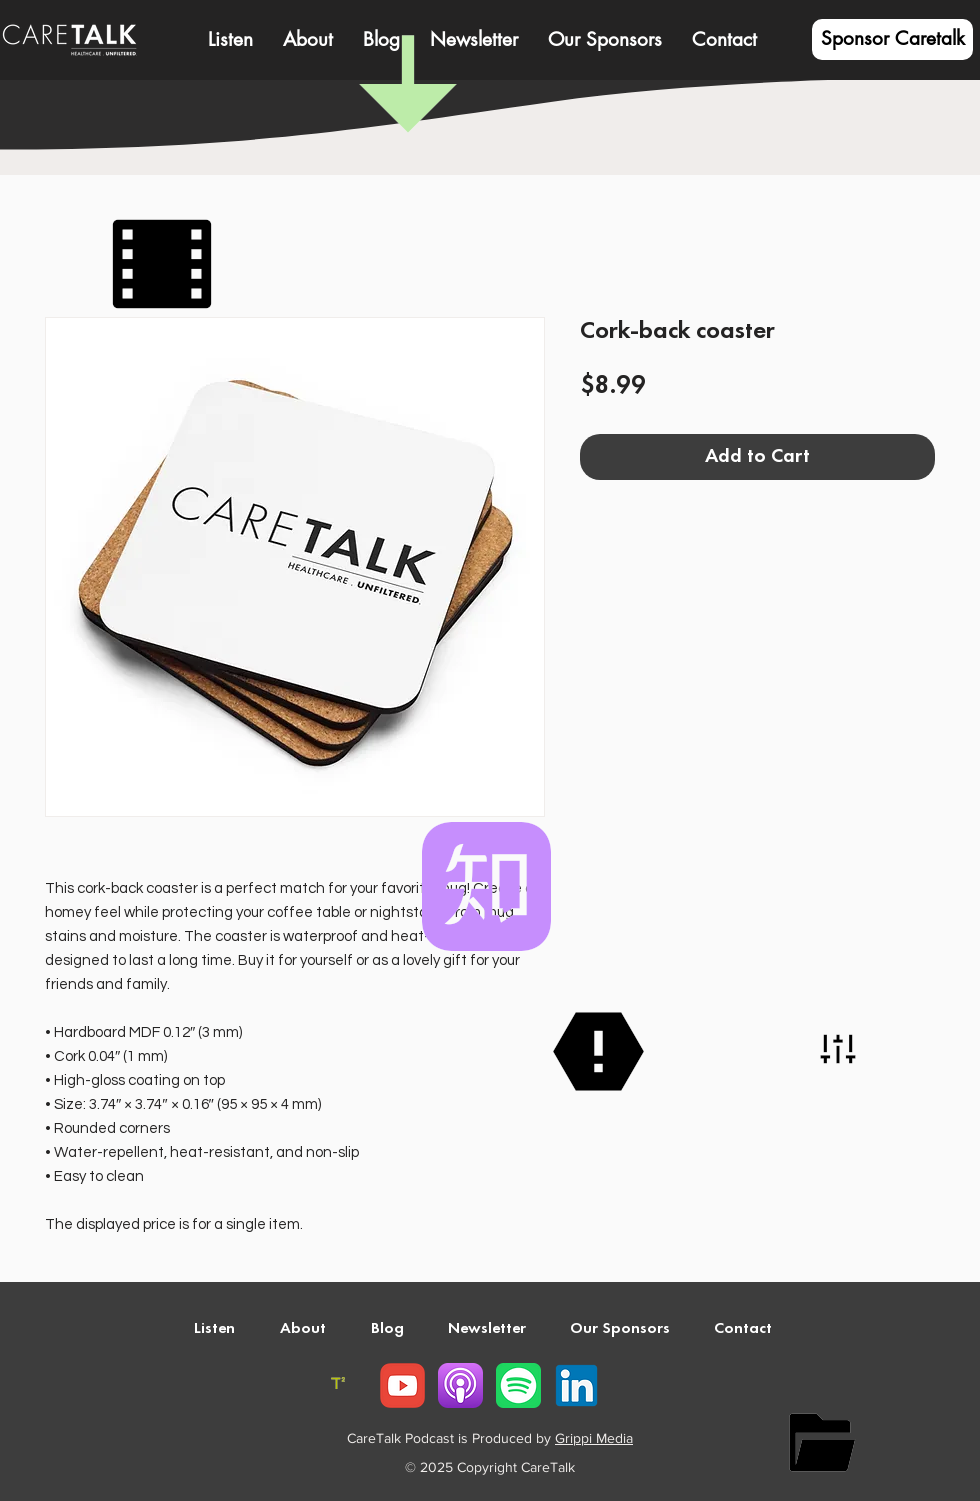 This screenshot has height=1501, width=980. I want to click on open folder to view contents, so click(821, 1442).